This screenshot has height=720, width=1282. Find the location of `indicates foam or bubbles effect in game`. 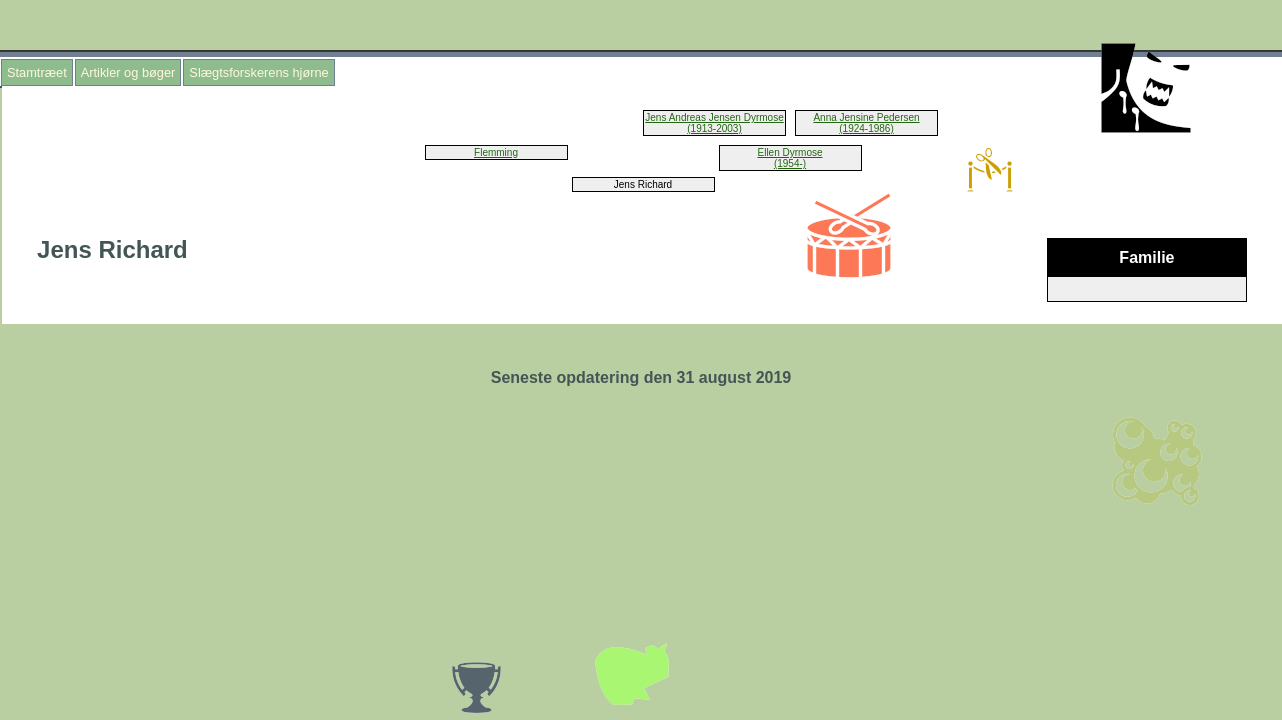

indicates foam or bubbles effect in game is located at coordinates (1156, 462).